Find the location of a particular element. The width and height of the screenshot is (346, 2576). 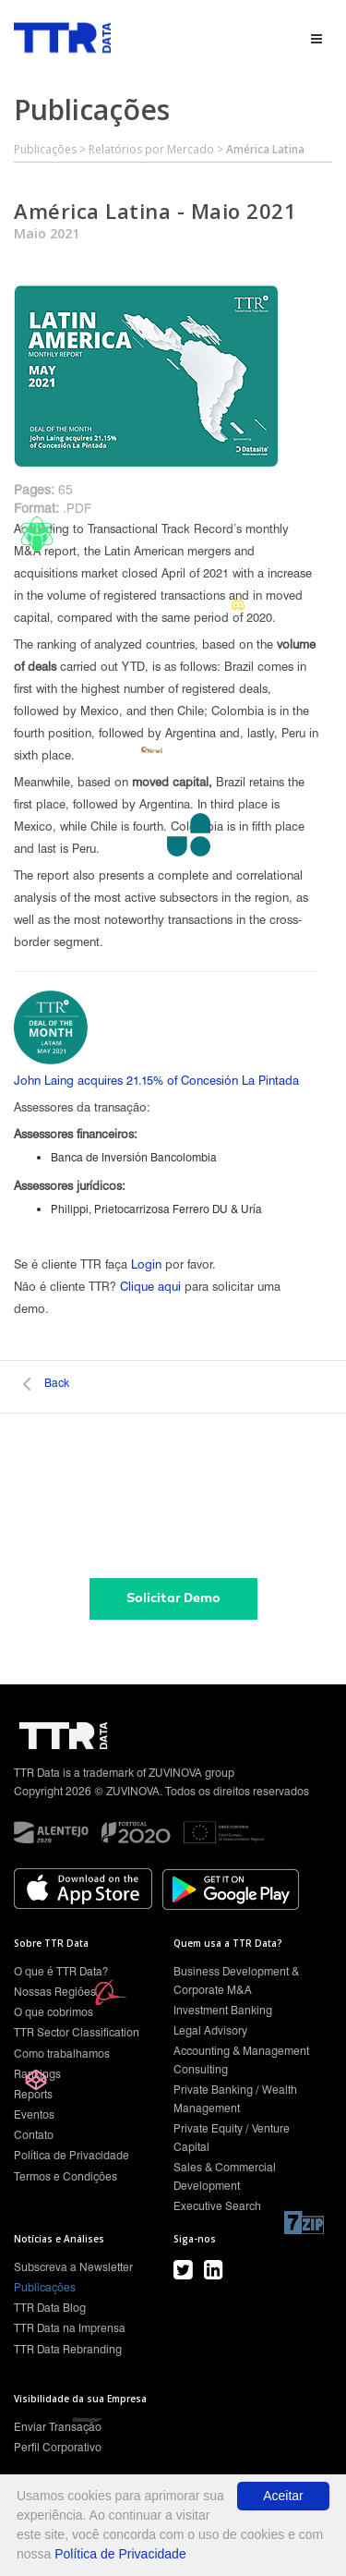

boeing company logo is located at coordinates (111, 1992).